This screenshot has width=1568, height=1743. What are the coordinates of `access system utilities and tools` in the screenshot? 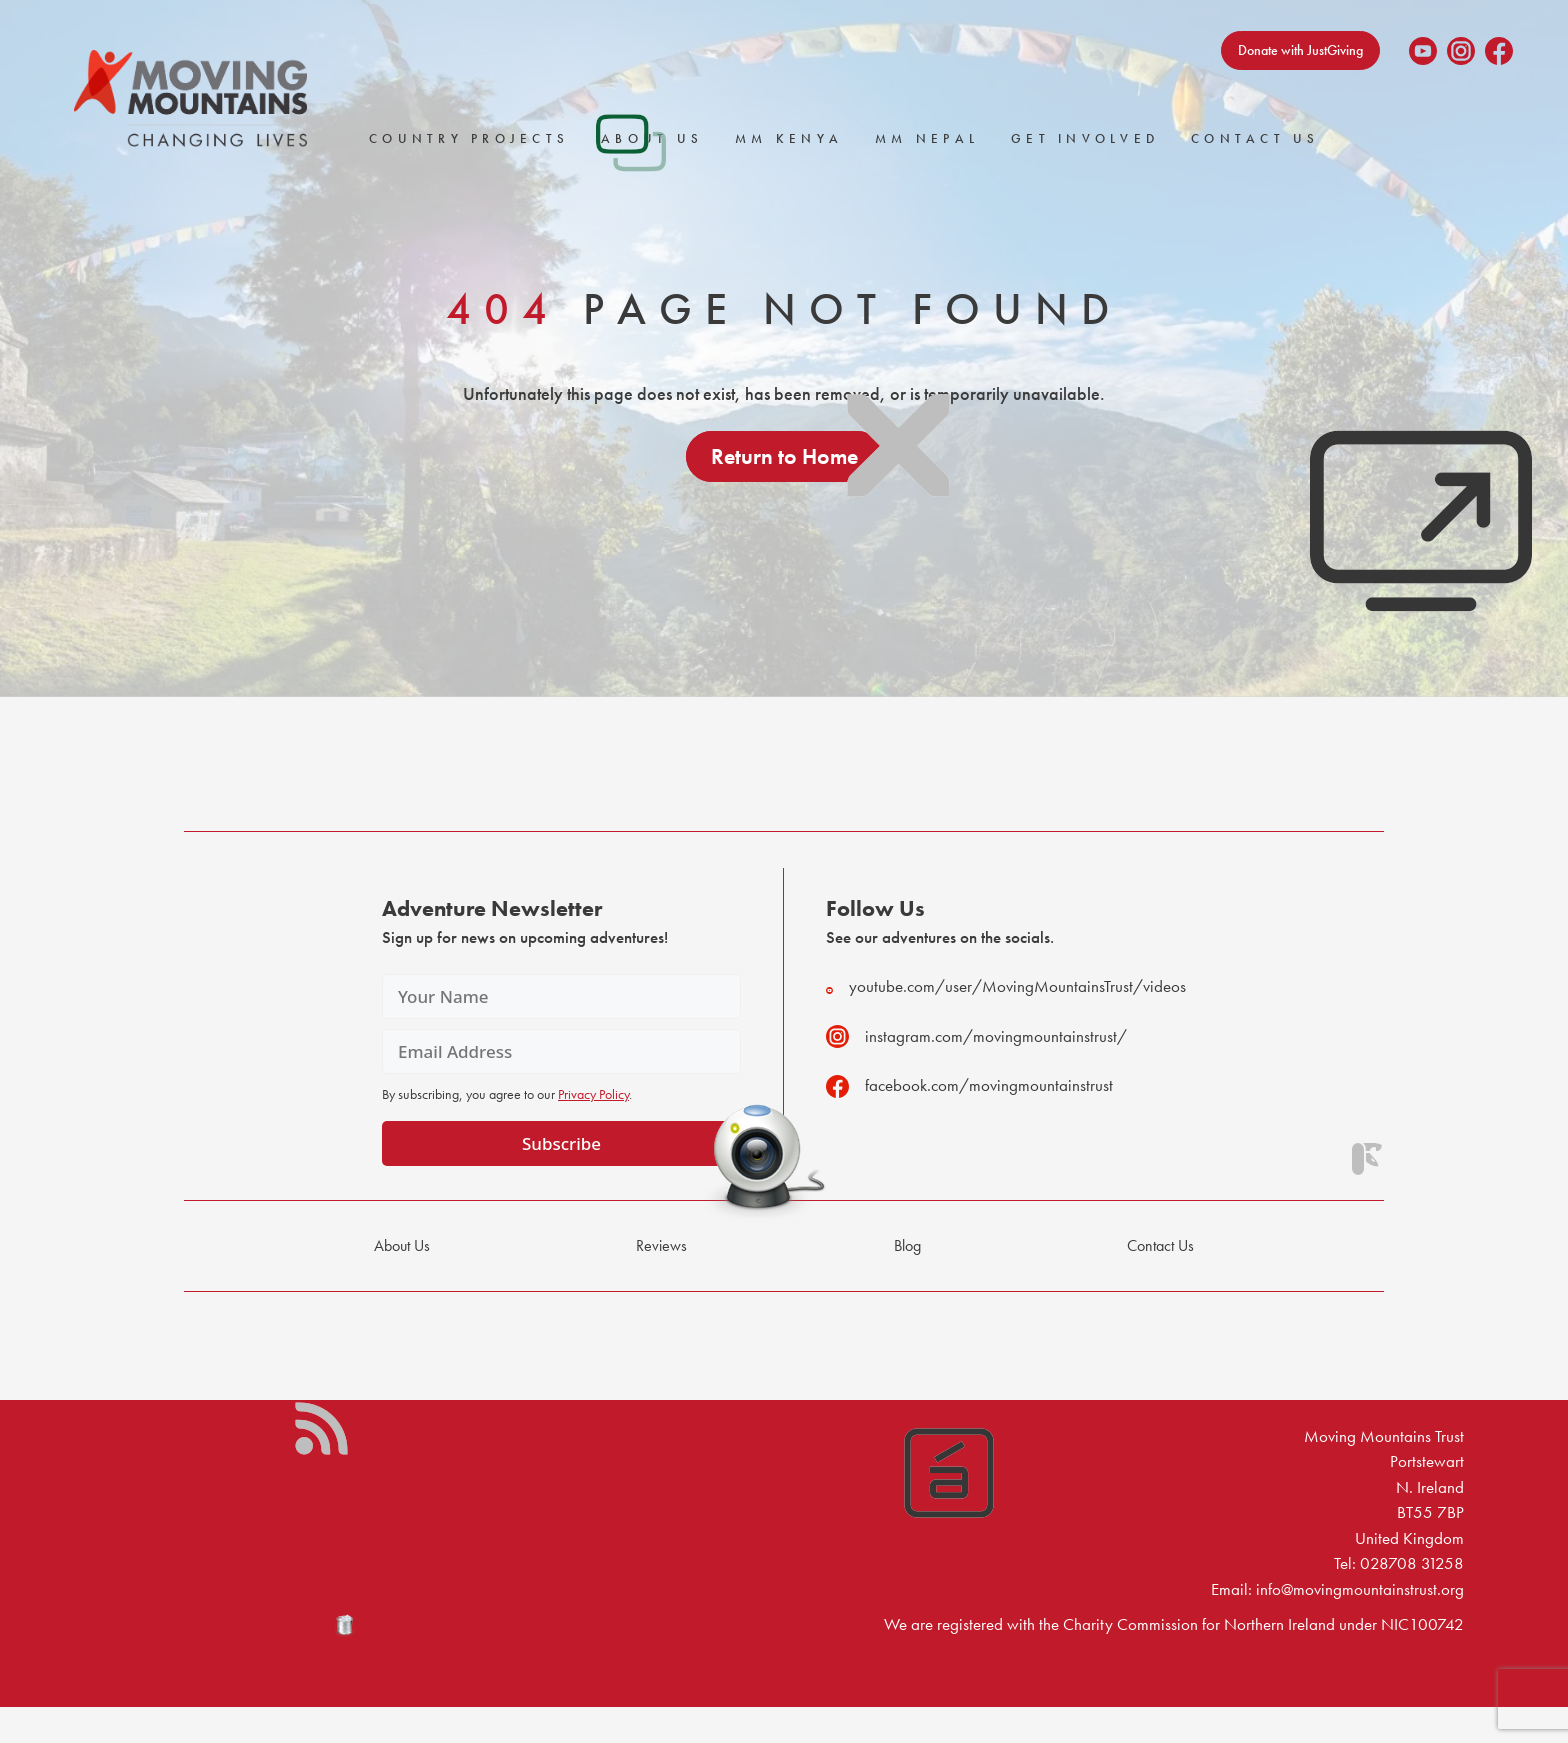 It's located at (1368, 1159).